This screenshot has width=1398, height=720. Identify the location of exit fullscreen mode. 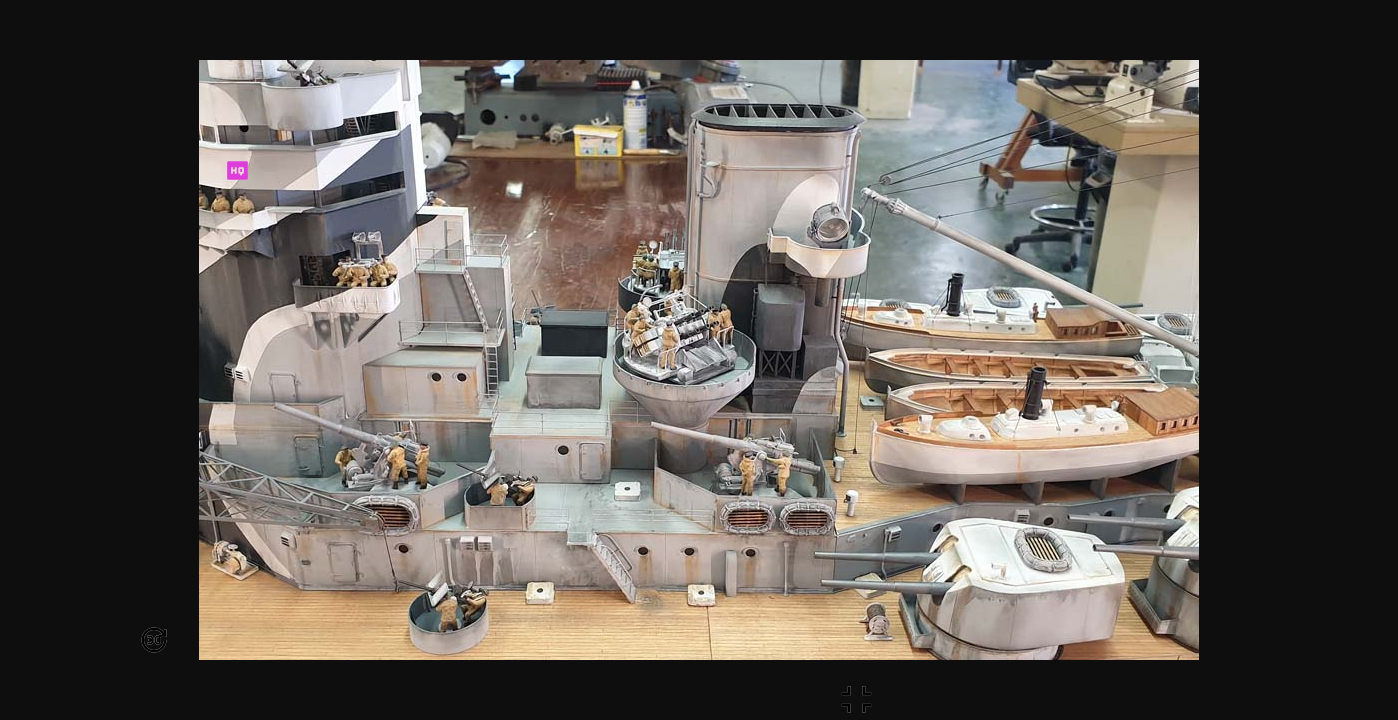
(856, 699).